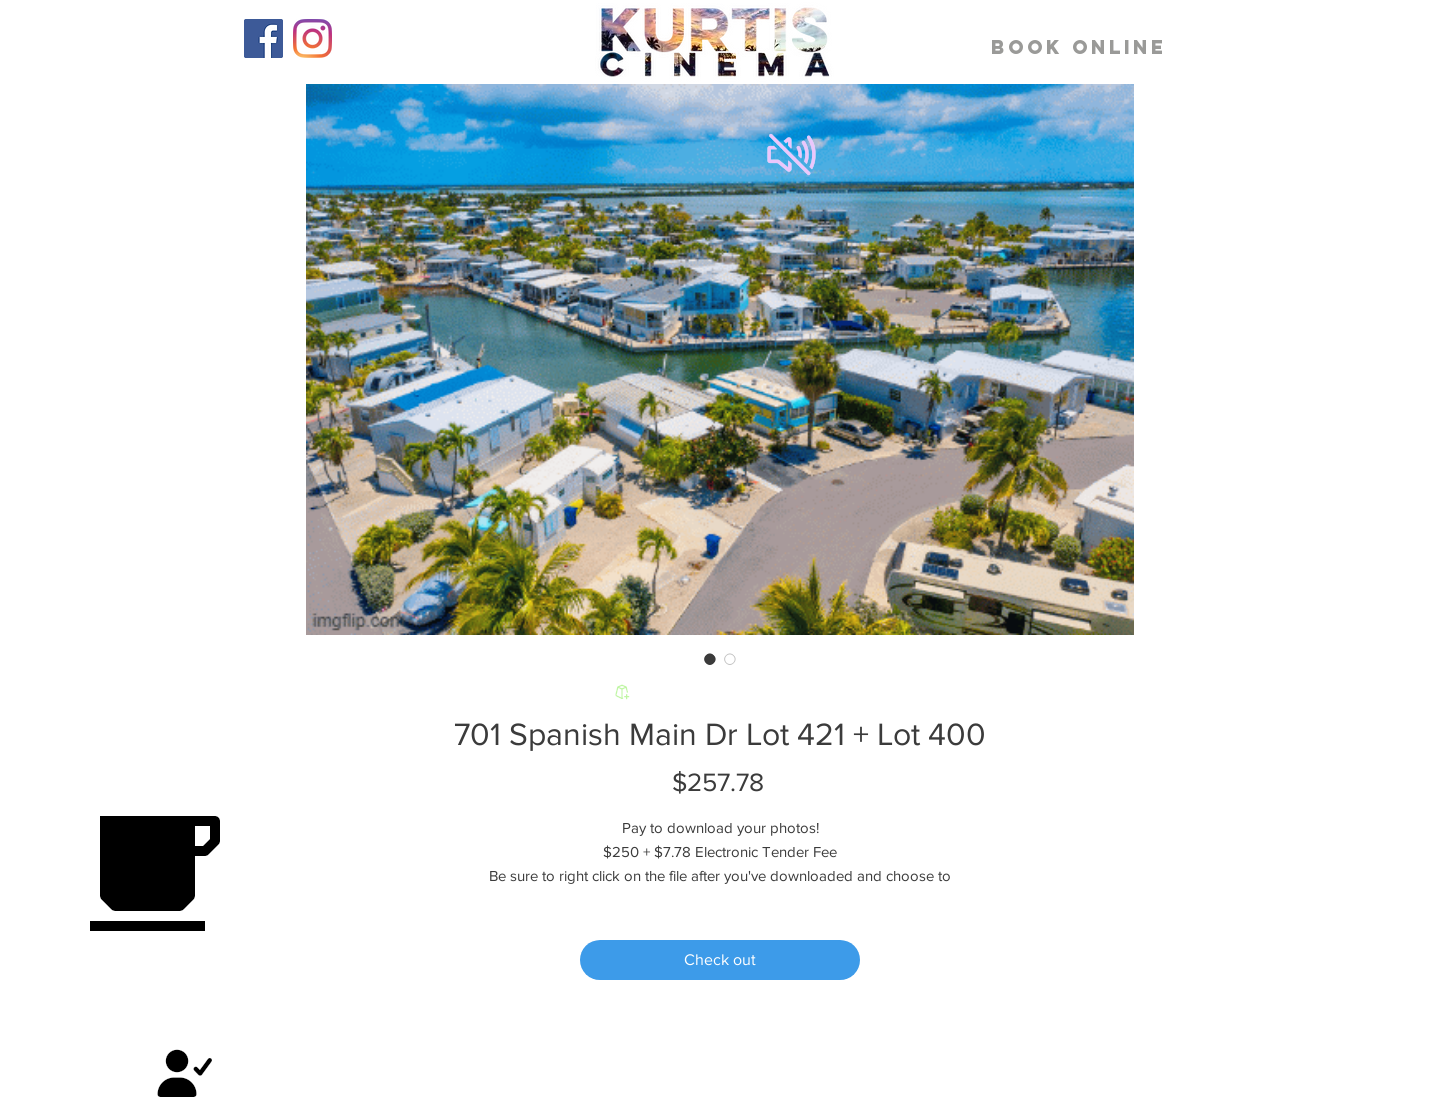  I want to click on find nearby coffee shops or cafes, so click(155, 876).